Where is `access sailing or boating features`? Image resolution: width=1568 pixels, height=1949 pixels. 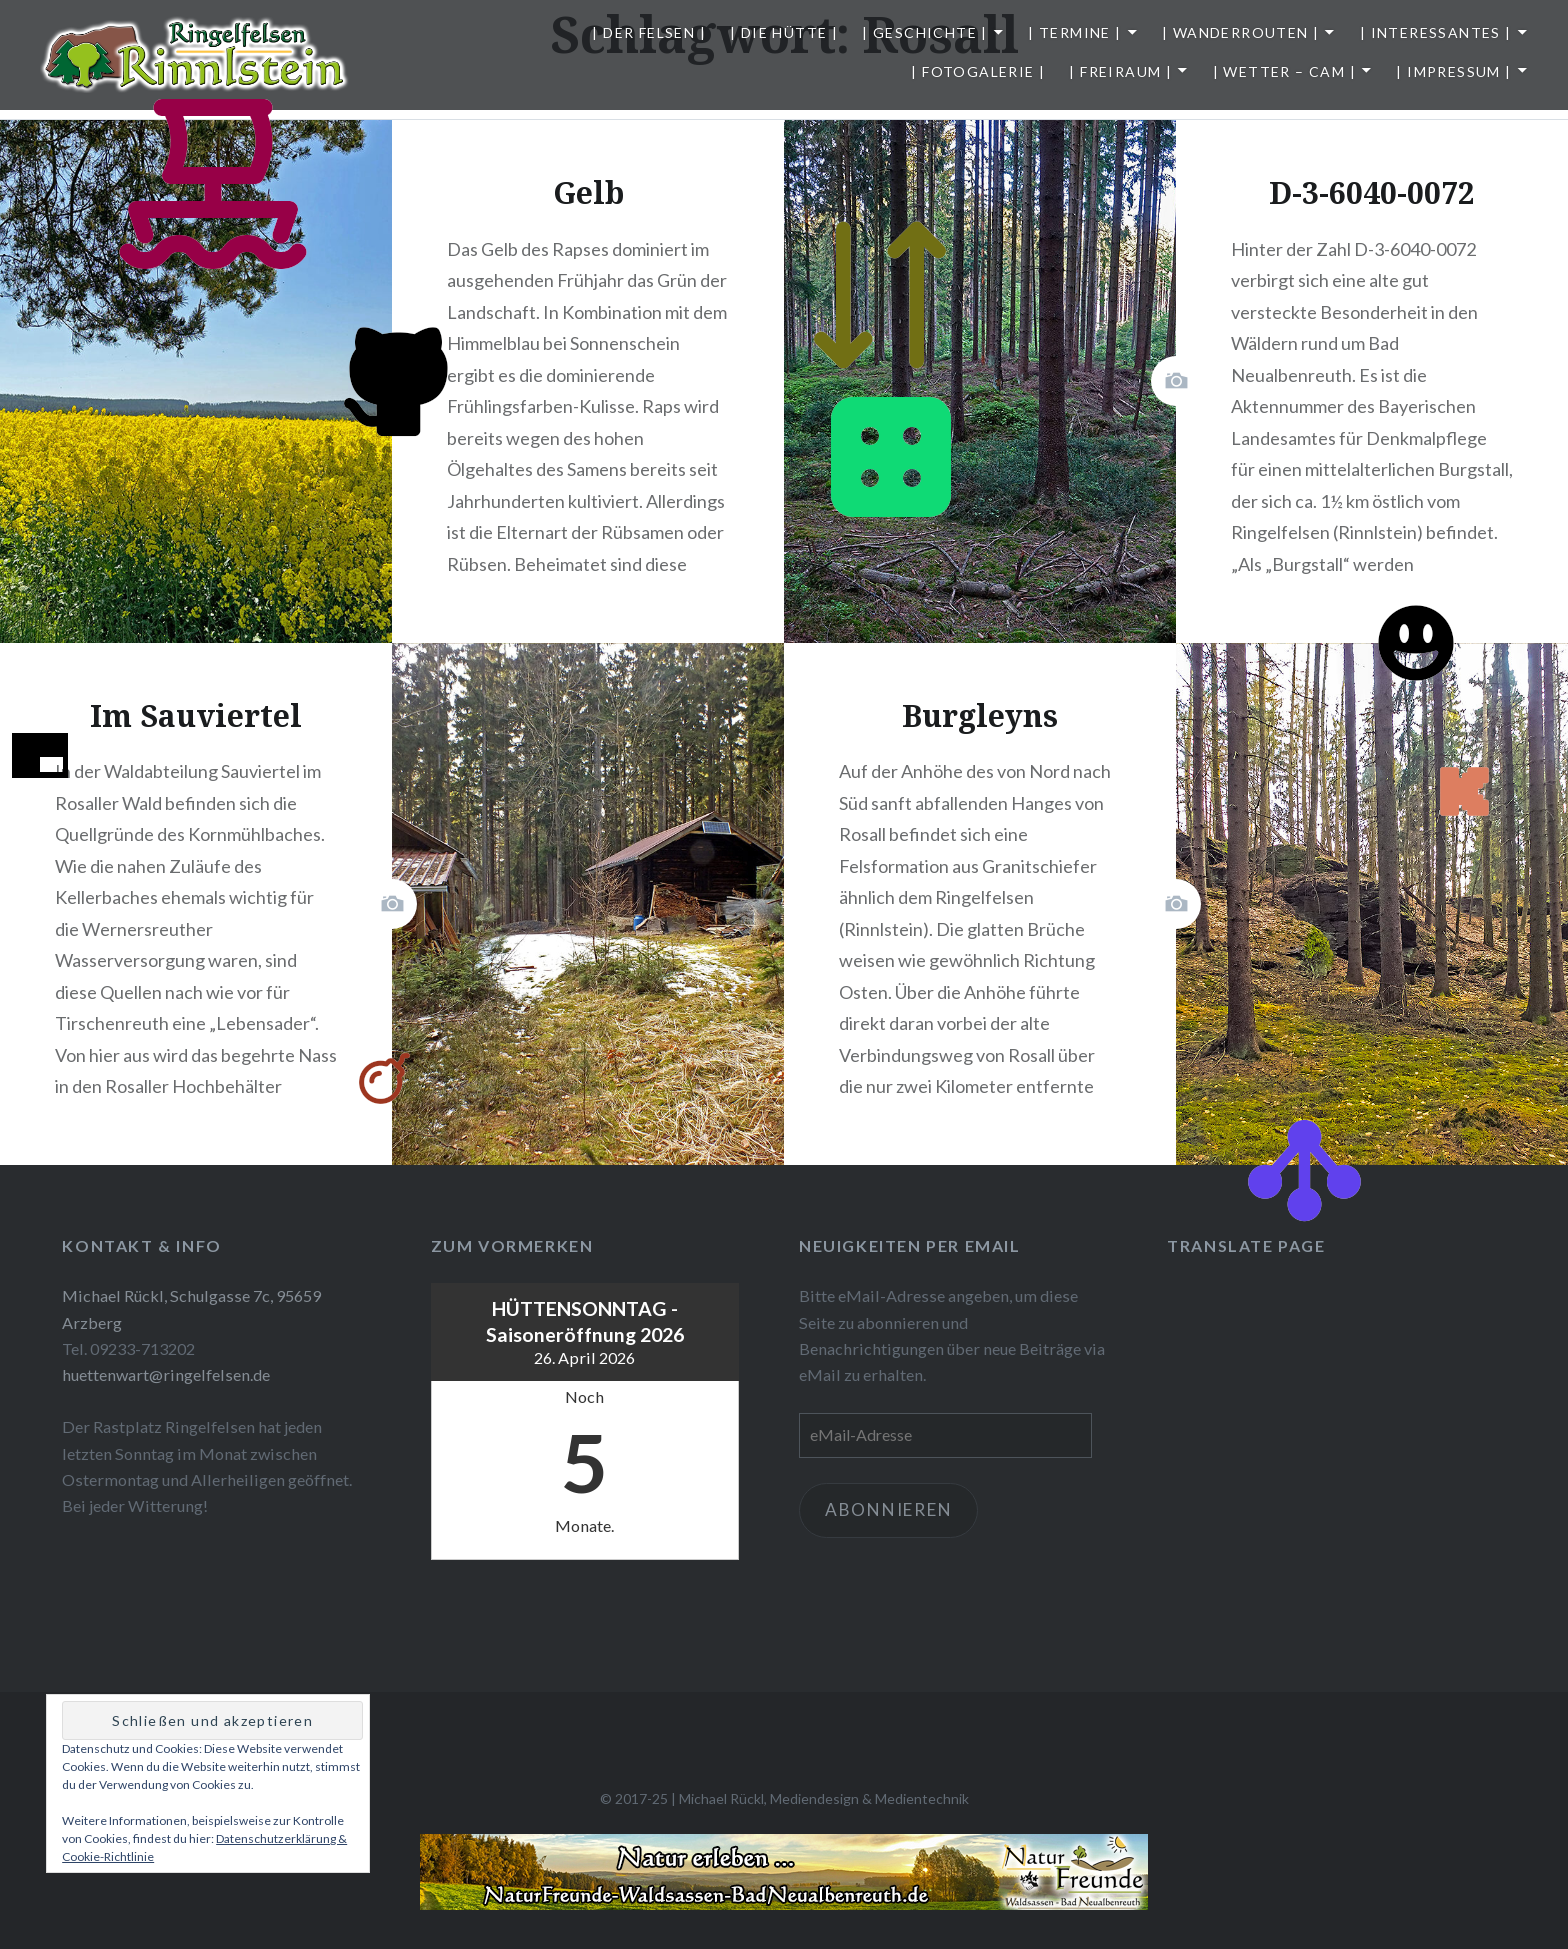 access sailing or boating features is located at coordinates (213, 184).